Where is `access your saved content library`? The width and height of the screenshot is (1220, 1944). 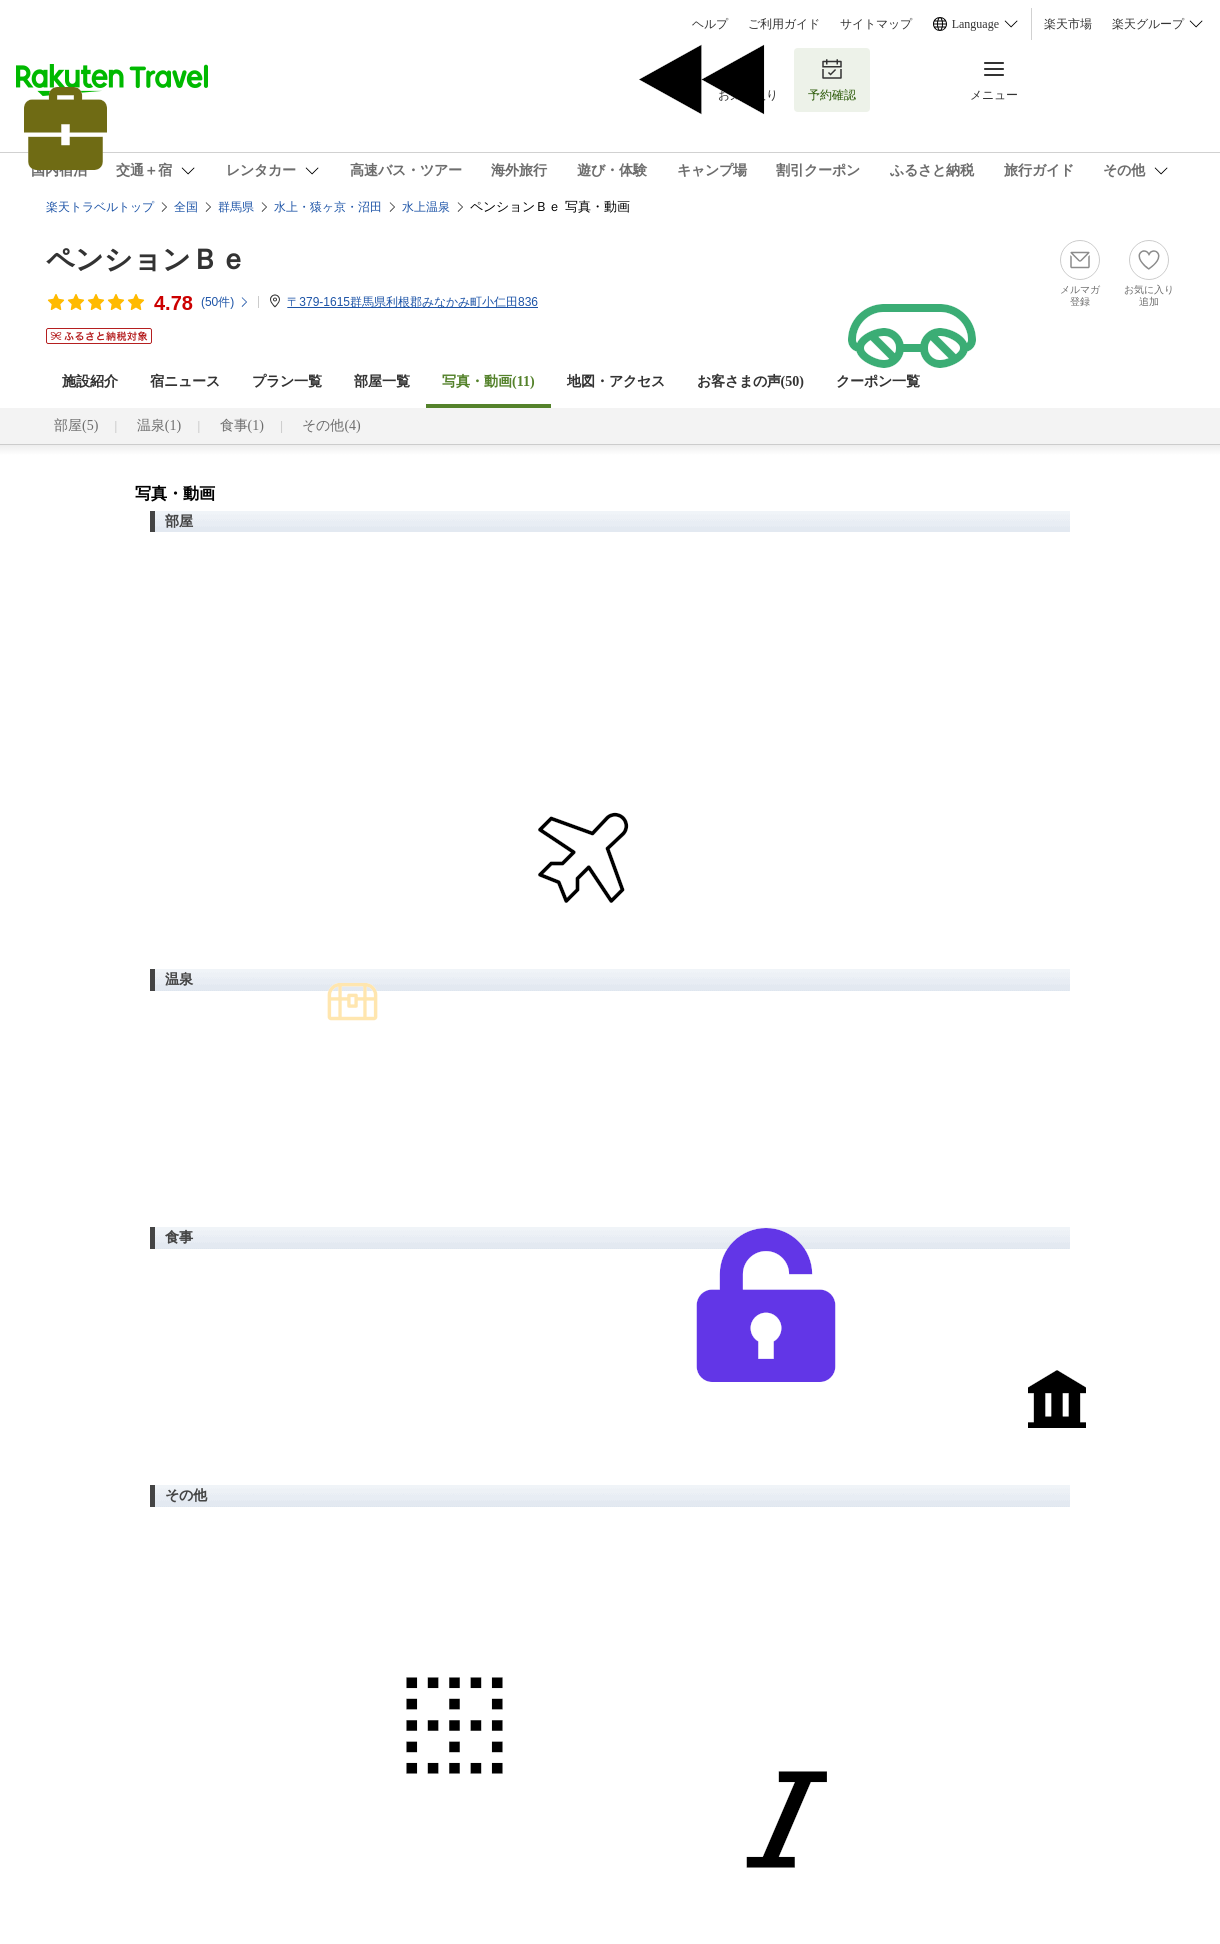 access your saved content library is located at coordinates (1057, 1399).